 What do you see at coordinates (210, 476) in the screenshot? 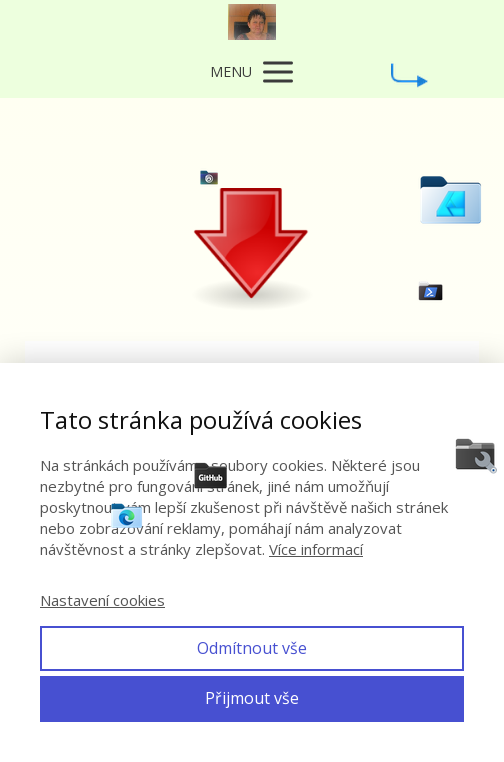
I see `open github repositories folder` at bounding box center [210, 476].